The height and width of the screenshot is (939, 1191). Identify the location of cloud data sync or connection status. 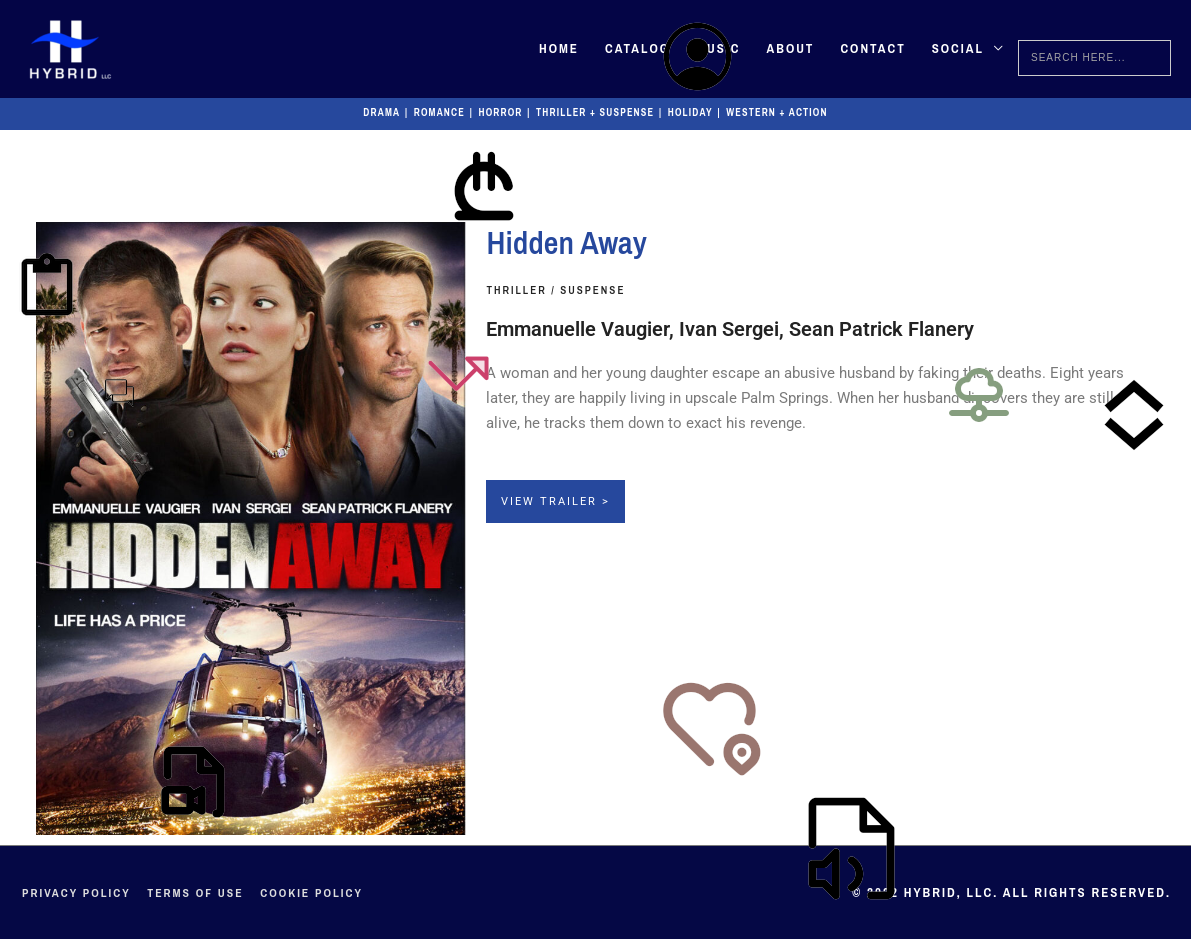
(979, 395).